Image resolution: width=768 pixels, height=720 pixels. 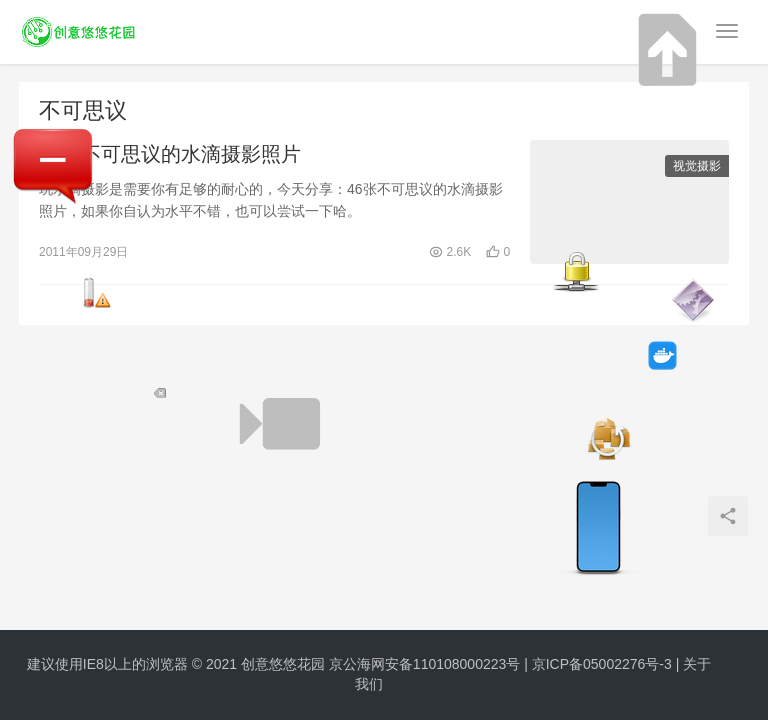 What do you see at coordinates (280, 421) in the screenshot?
I see `open your videos folder` at bounding box center [280, 421].